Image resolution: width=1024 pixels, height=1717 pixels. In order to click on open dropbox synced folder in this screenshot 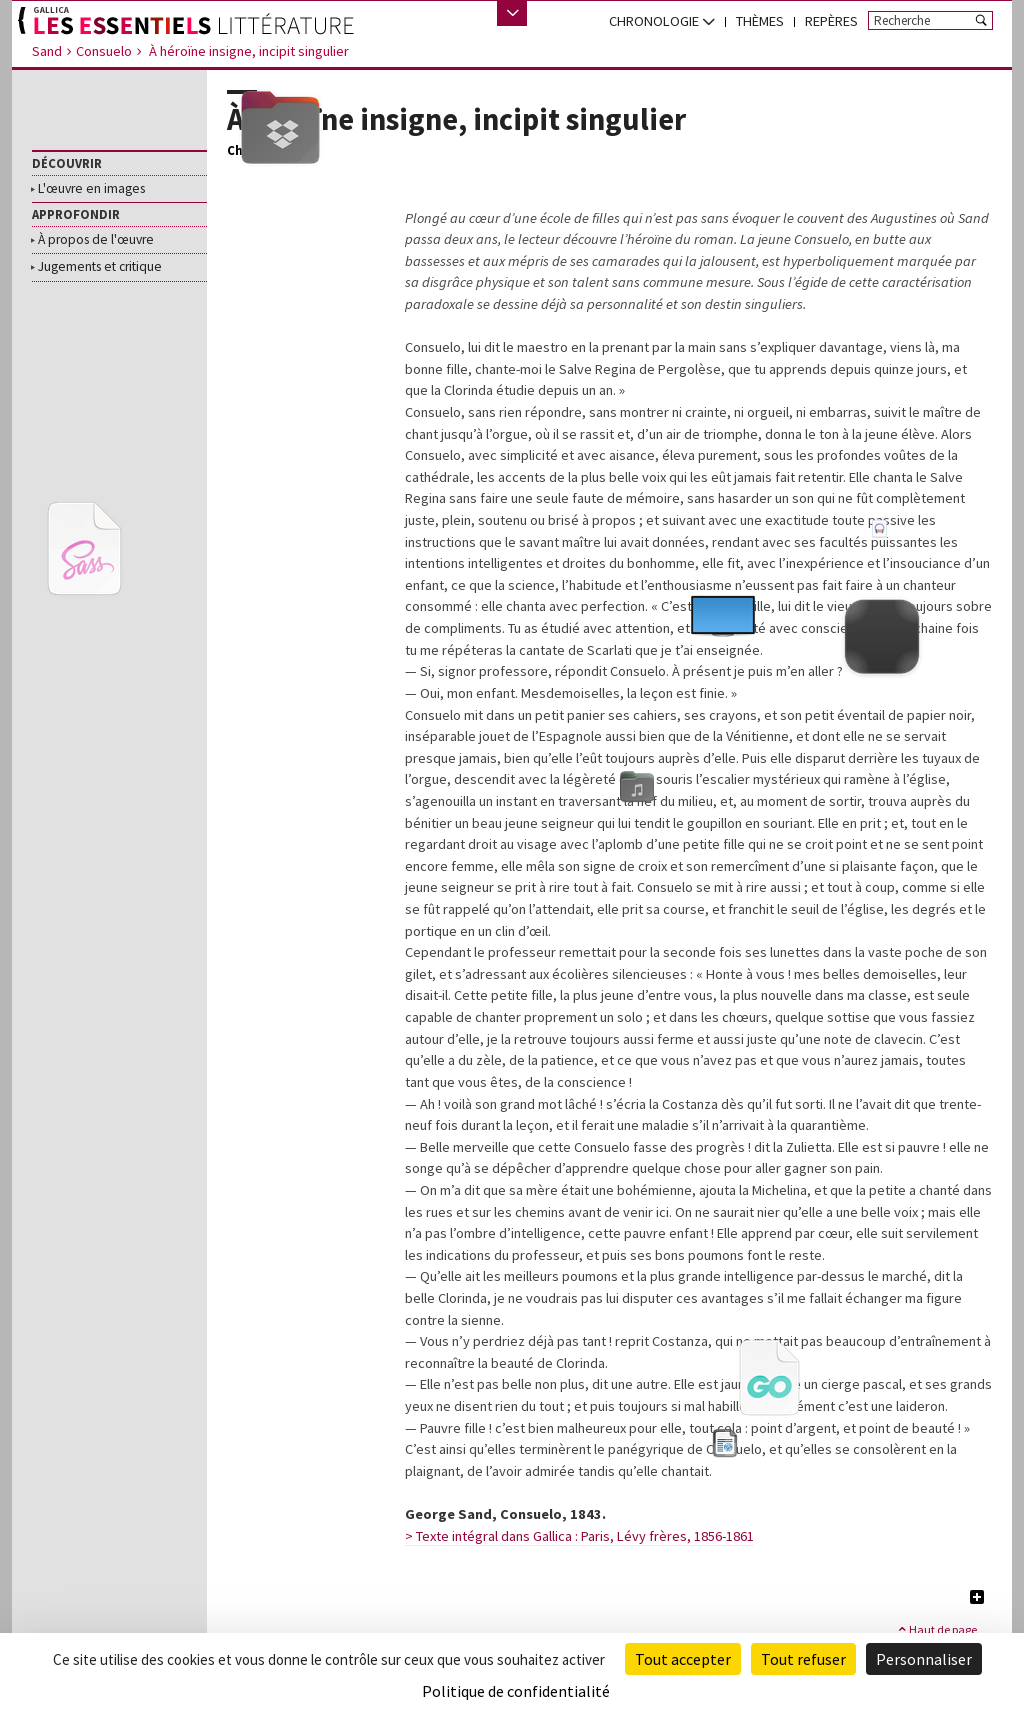, I will do `click(280, 127)`.